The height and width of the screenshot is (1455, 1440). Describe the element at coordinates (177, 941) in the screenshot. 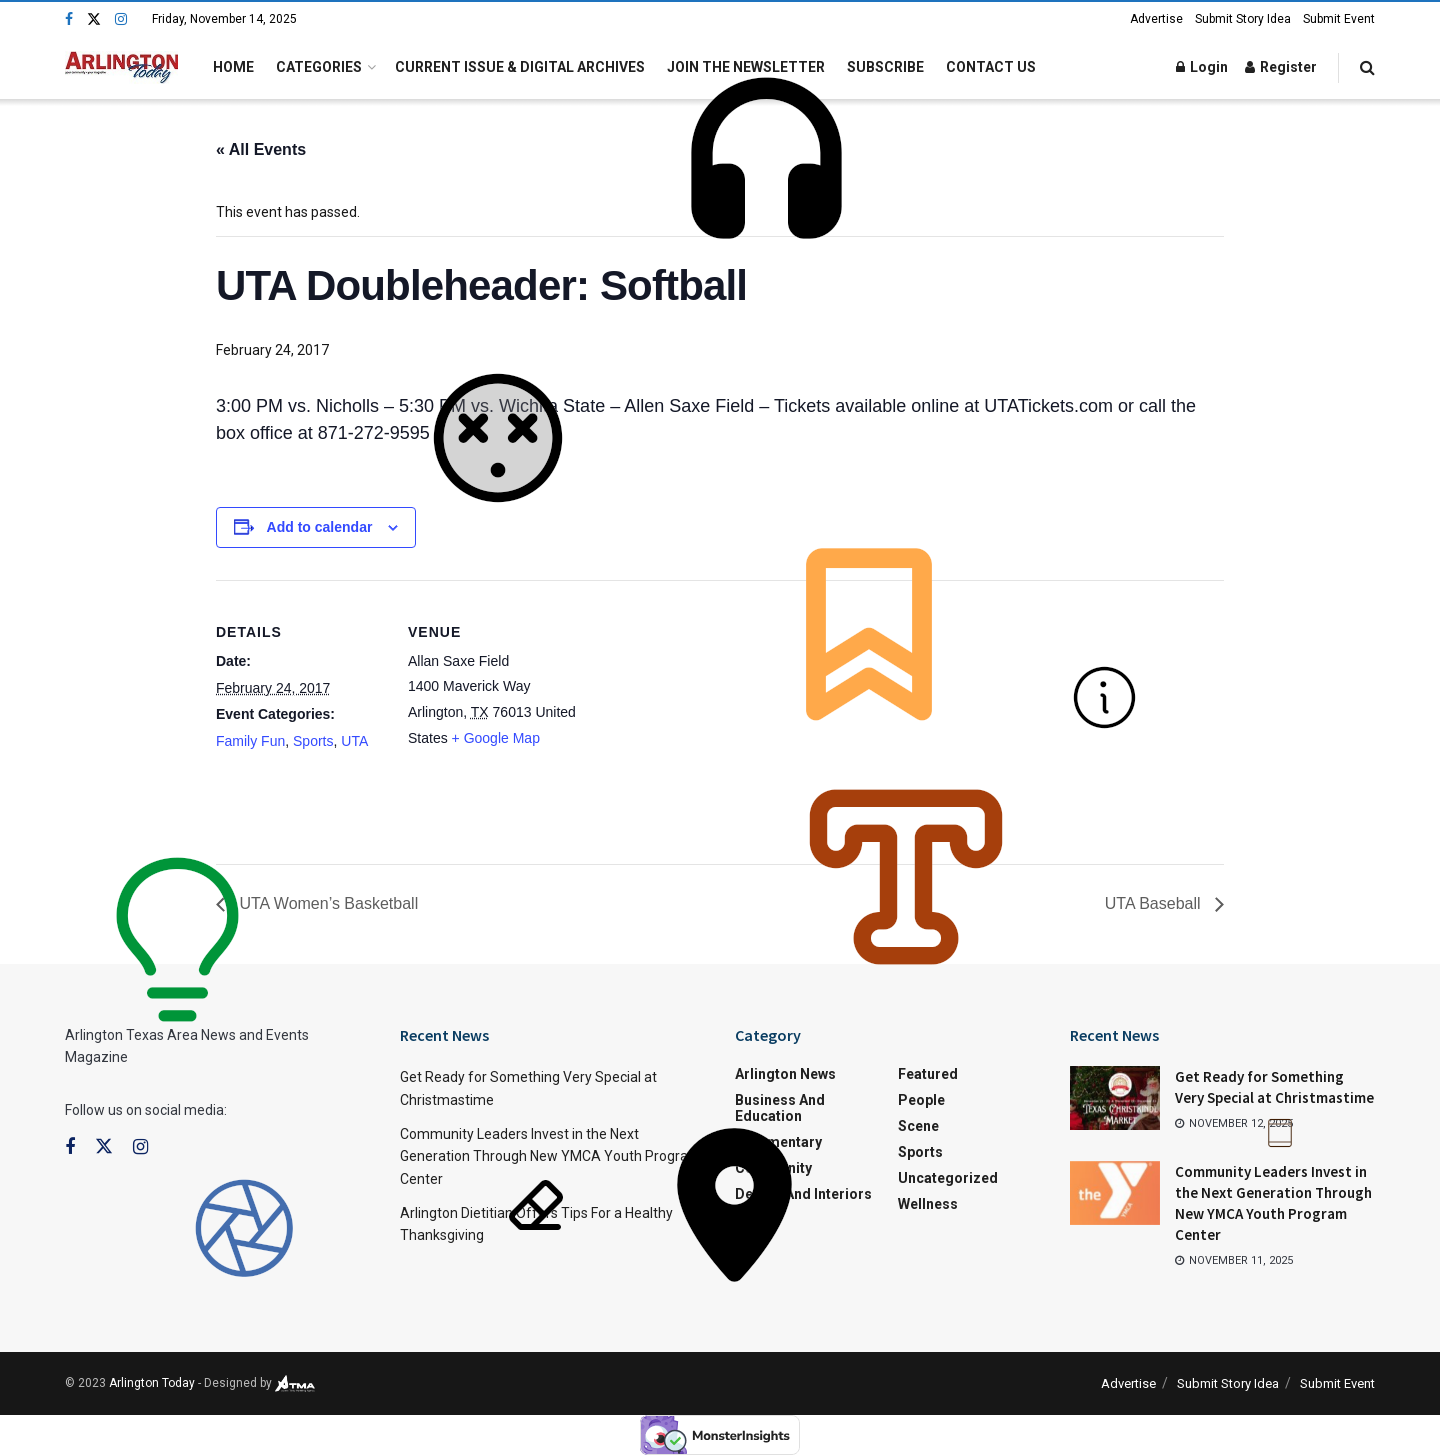

I see `view tips or suggestions` at that location.